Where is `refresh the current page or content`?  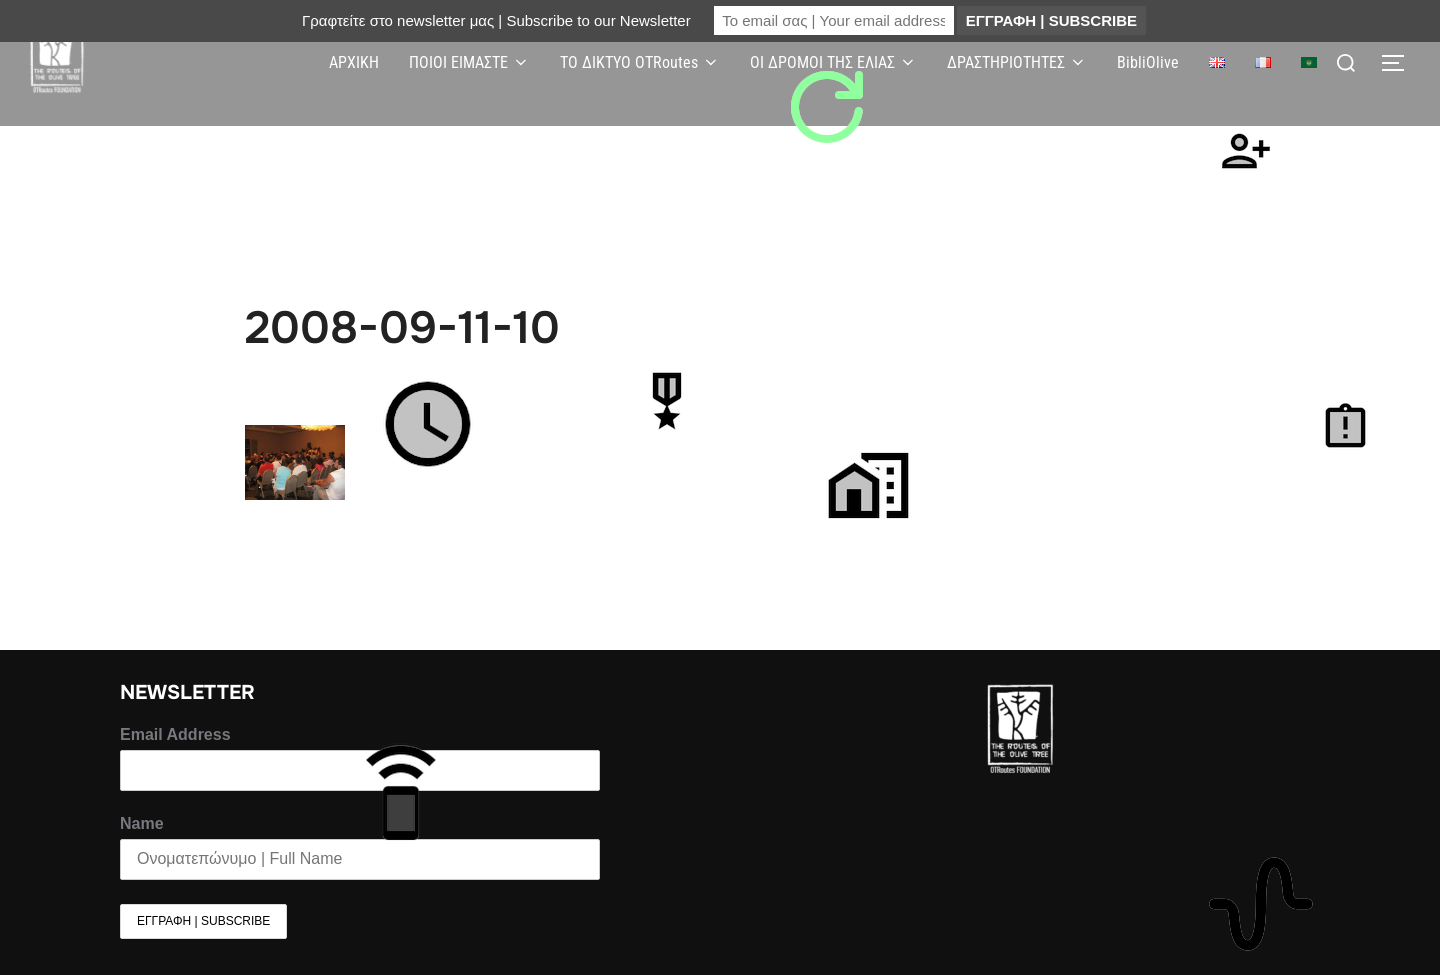 refresh the current page or content is located at coordinates (827, 107).